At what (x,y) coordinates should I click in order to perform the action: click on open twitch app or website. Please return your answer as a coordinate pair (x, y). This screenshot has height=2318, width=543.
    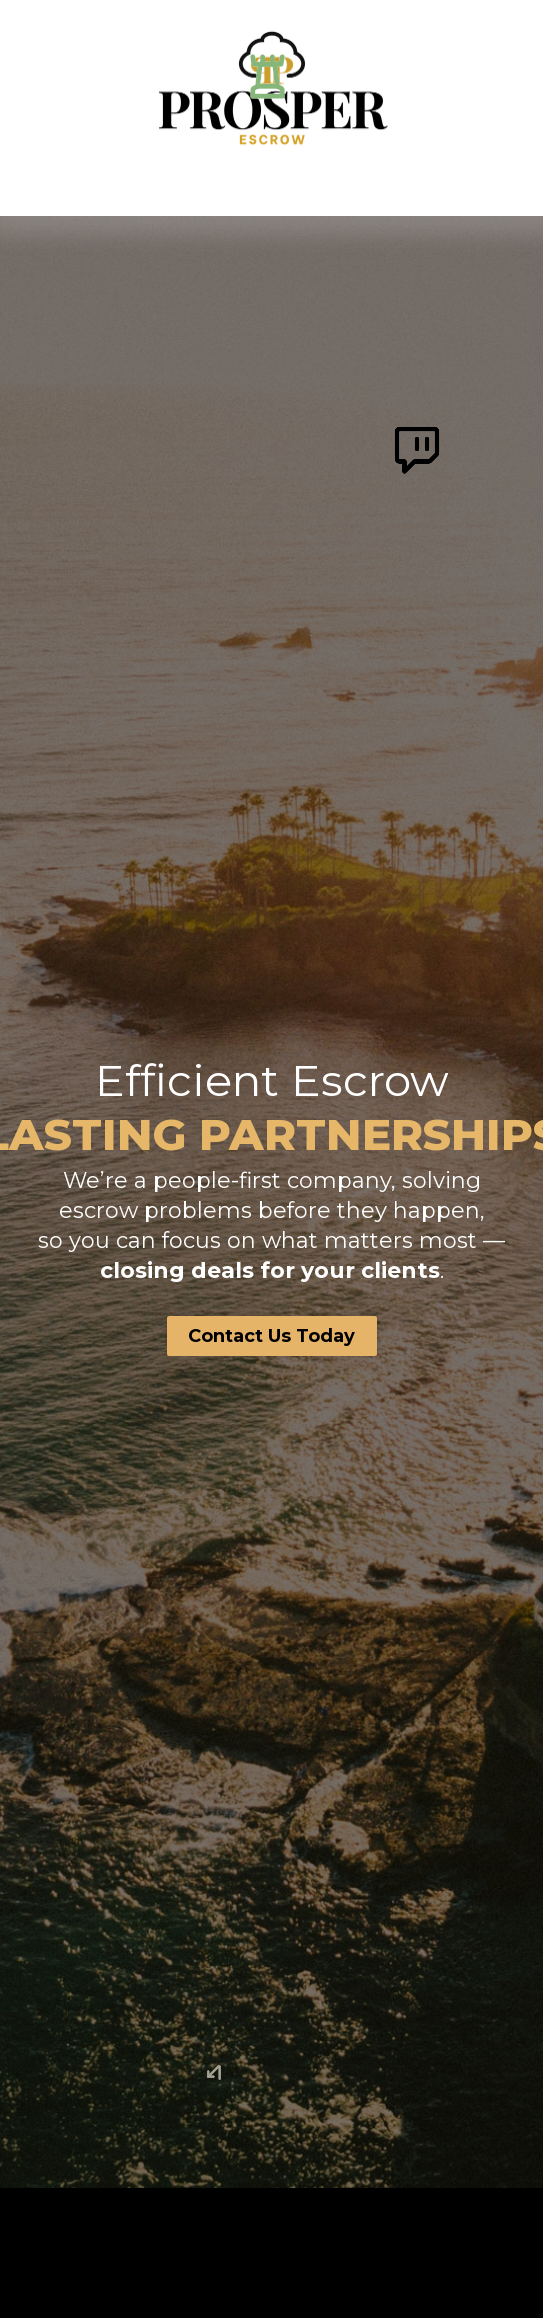
    Looking at the image, I should click on (417, 449).